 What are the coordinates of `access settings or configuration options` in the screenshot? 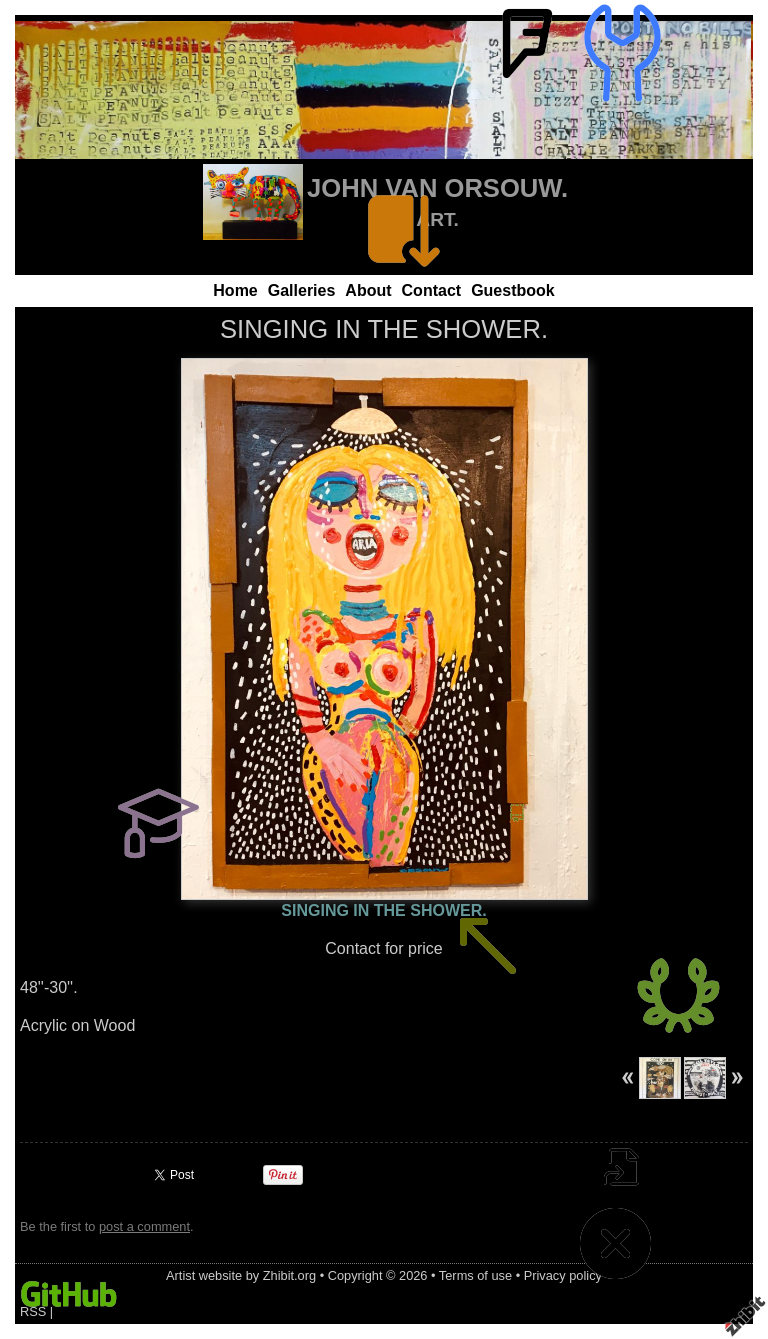 It's located at (622, 53).